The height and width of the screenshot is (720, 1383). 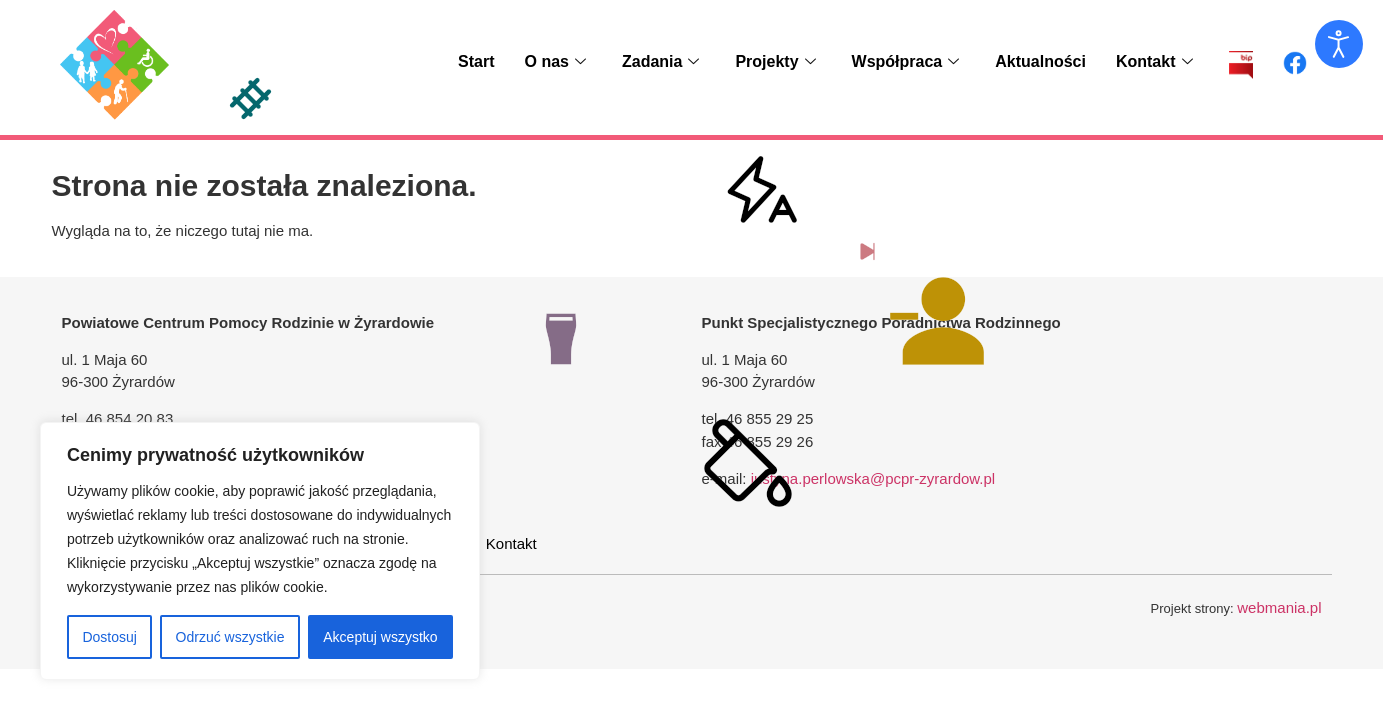 What do you see at coordinates (748, 463) in the screenshot?
I see `fill an area with color` at bounding box center [748, 463].